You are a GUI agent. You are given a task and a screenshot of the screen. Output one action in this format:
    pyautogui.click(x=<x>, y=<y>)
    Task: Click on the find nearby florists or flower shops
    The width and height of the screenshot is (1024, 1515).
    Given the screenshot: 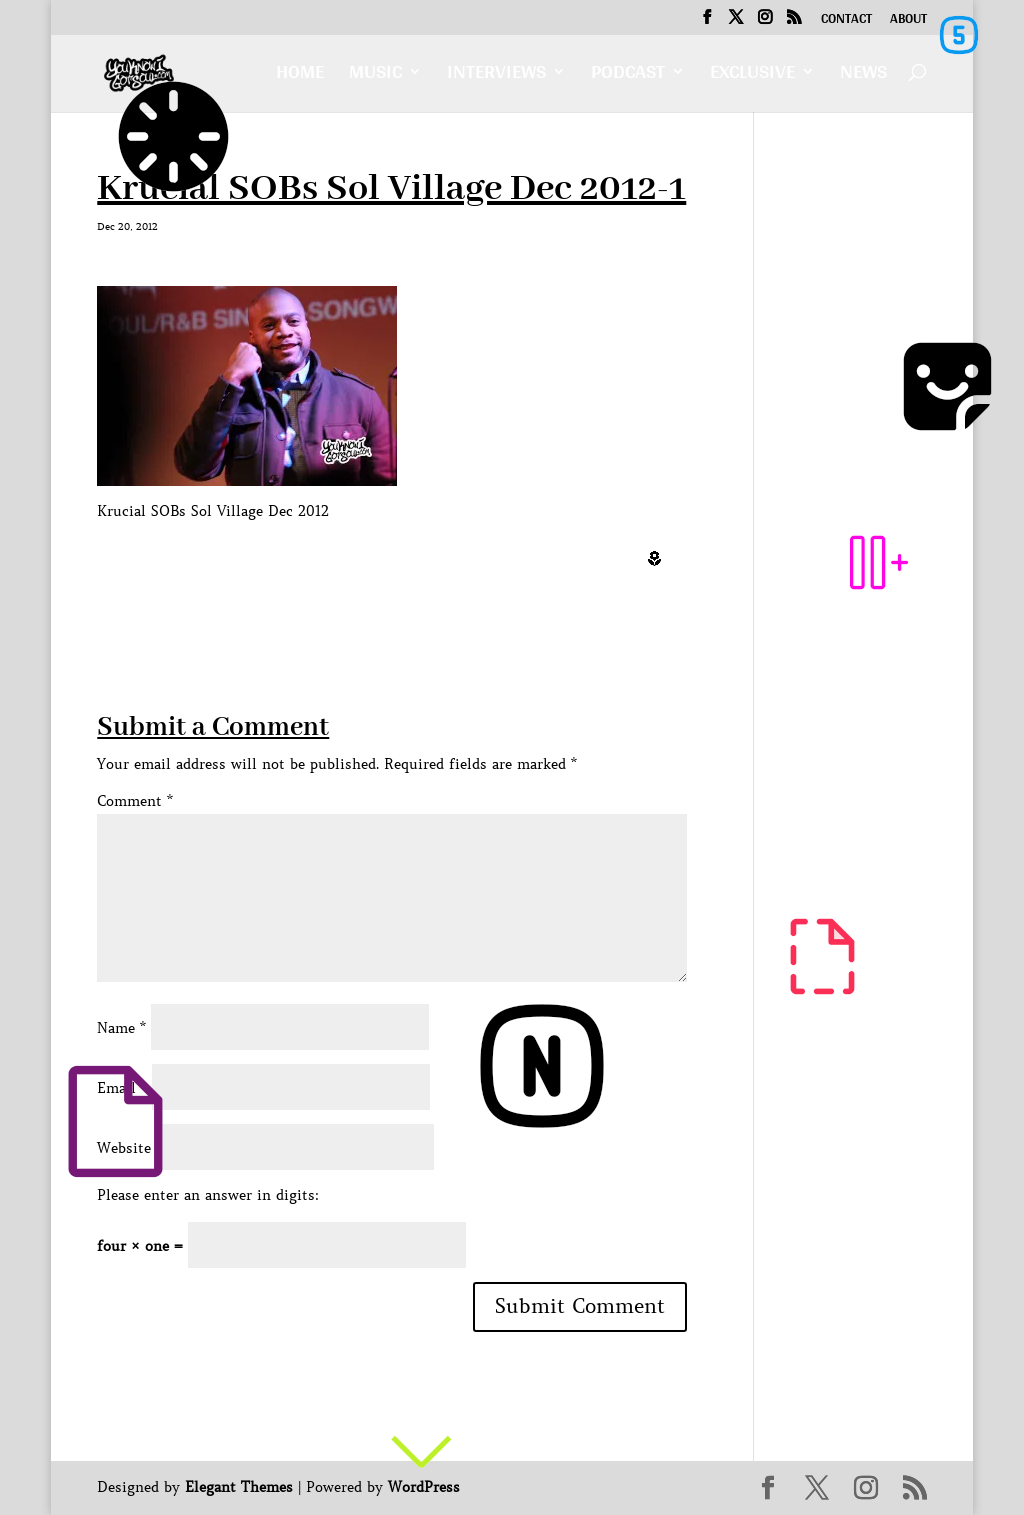 What is the action you would take?
    pyautogui.click(x=654, y=558)
    